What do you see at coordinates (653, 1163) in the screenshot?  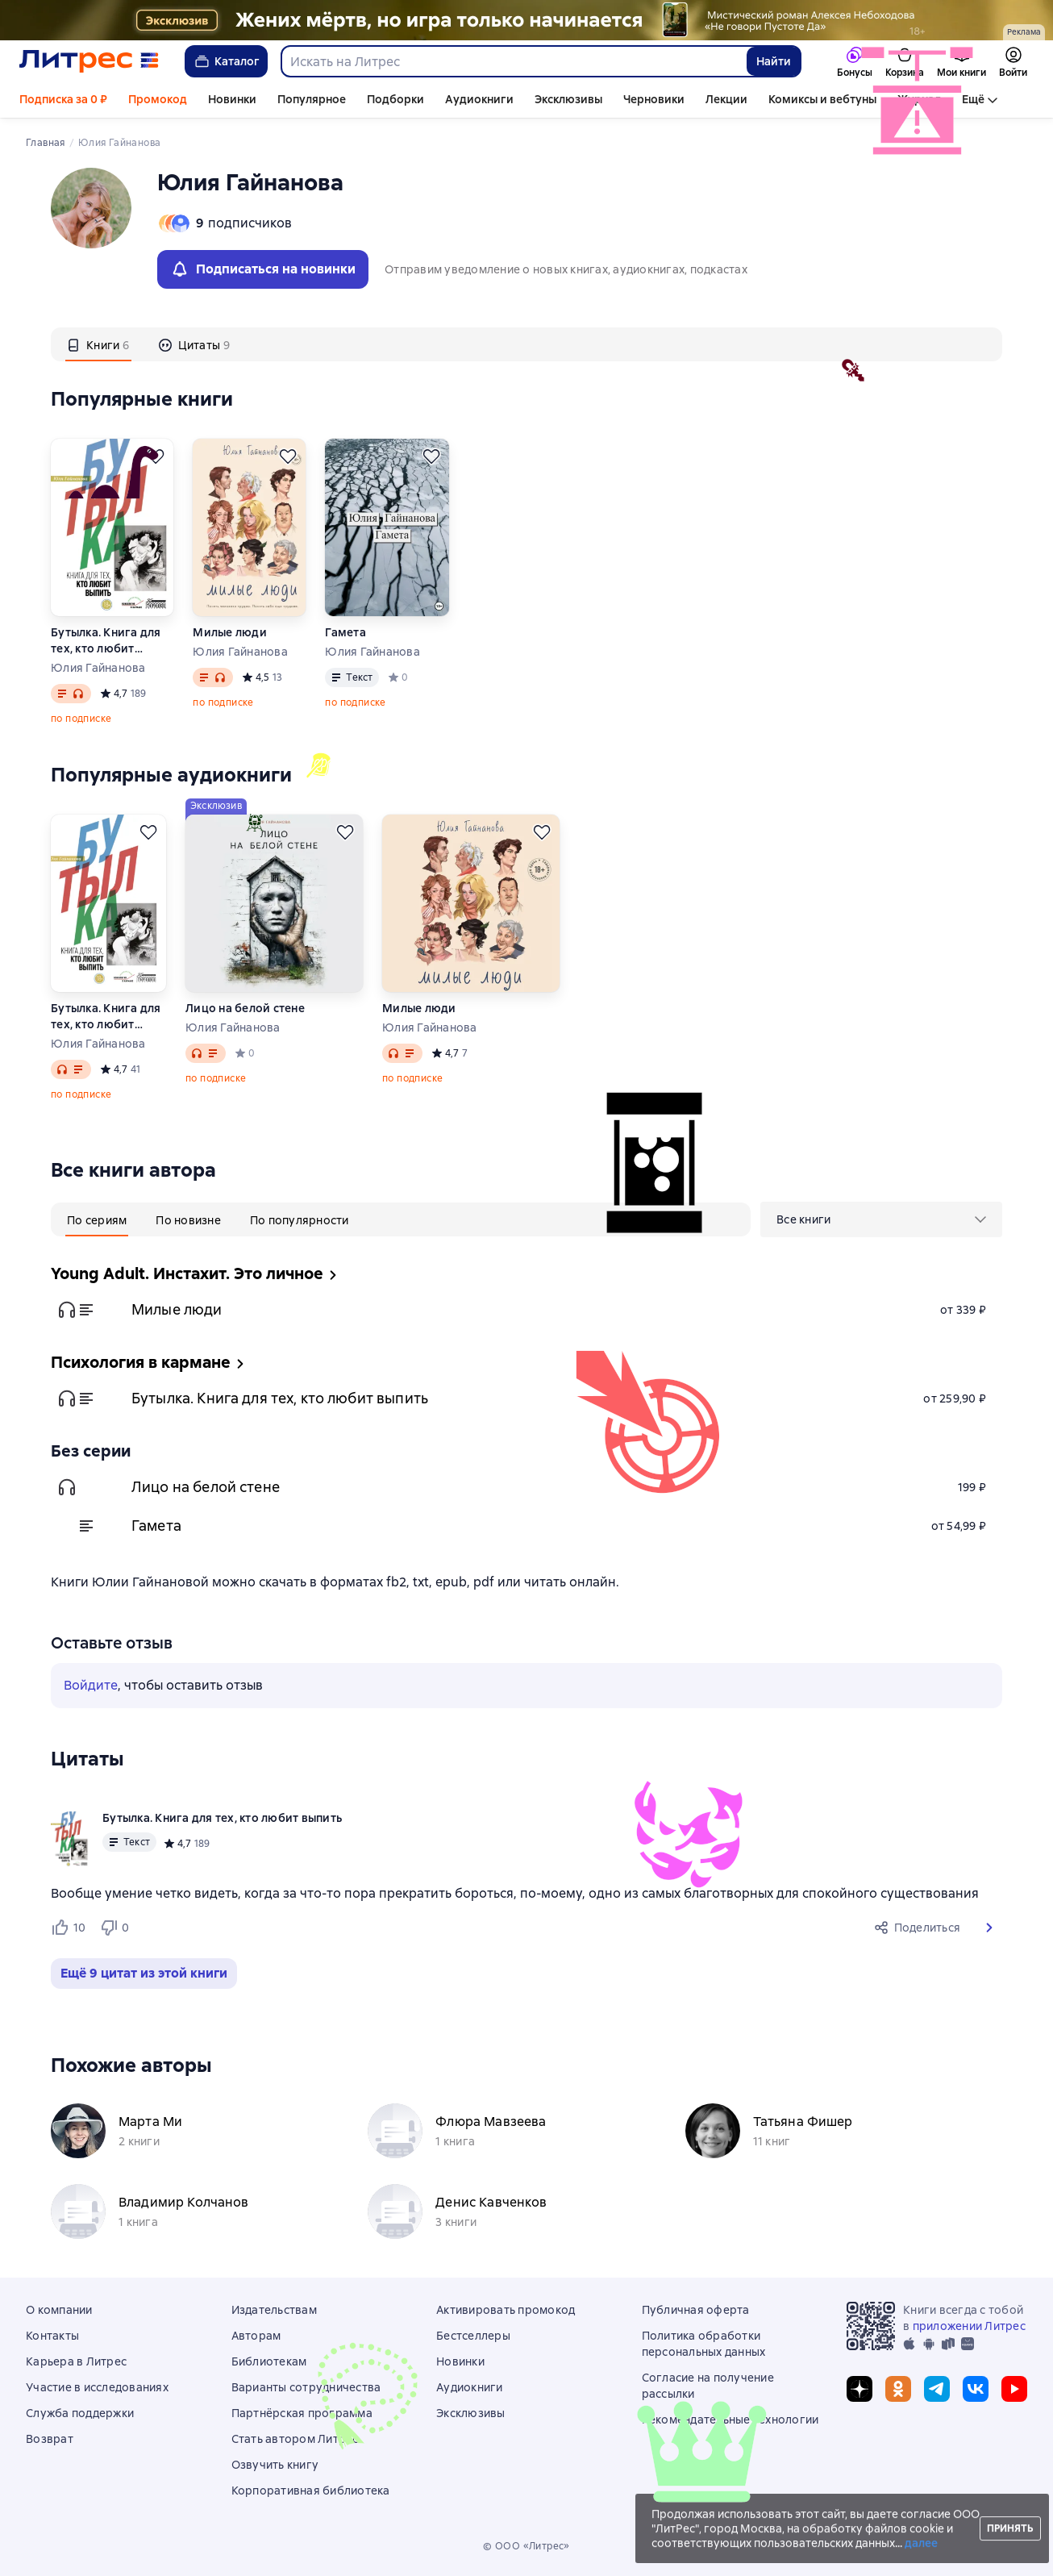 I see `view chemical storage or tank status` at bounding box center [653, 1163].